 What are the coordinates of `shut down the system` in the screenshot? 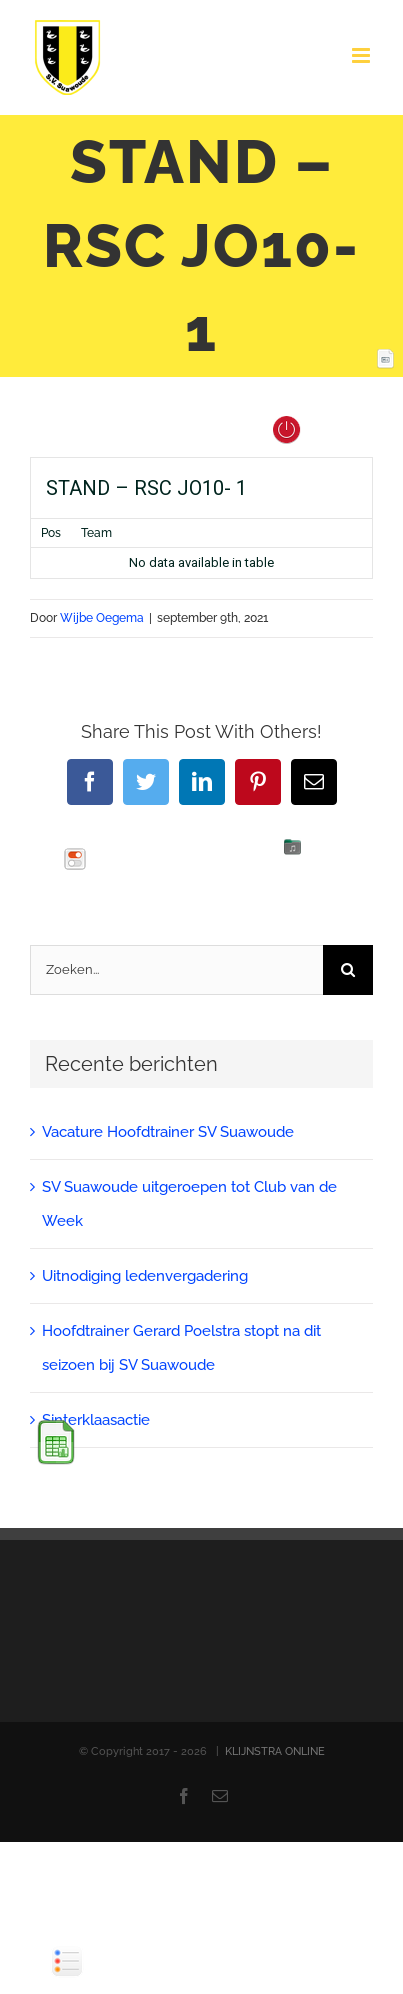 It's located at (287, 430).